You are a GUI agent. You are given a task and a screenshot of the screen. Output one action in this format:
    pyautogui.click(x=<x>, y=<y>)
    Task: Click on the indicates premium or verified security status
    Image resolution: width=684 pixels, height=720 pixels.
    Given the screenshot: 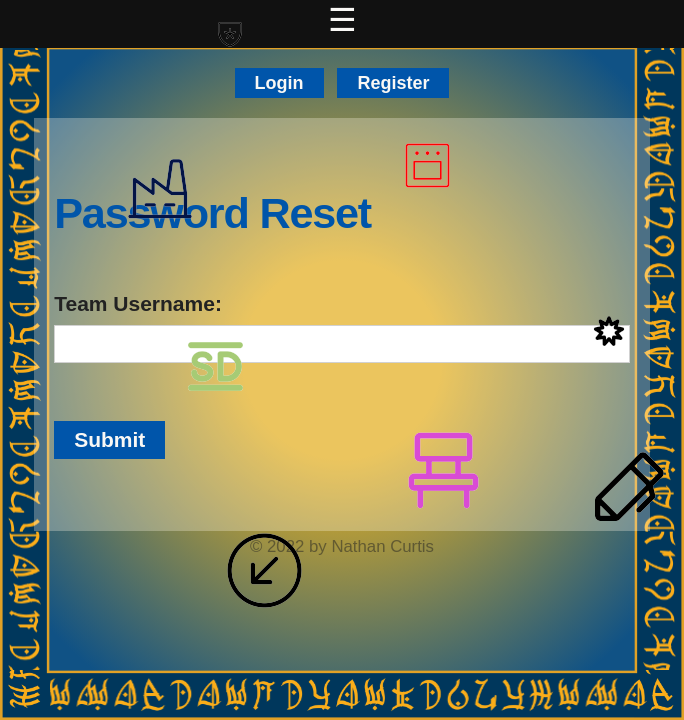 What is the action you would take?
    pyautogui.click(x=230, y=33)
    